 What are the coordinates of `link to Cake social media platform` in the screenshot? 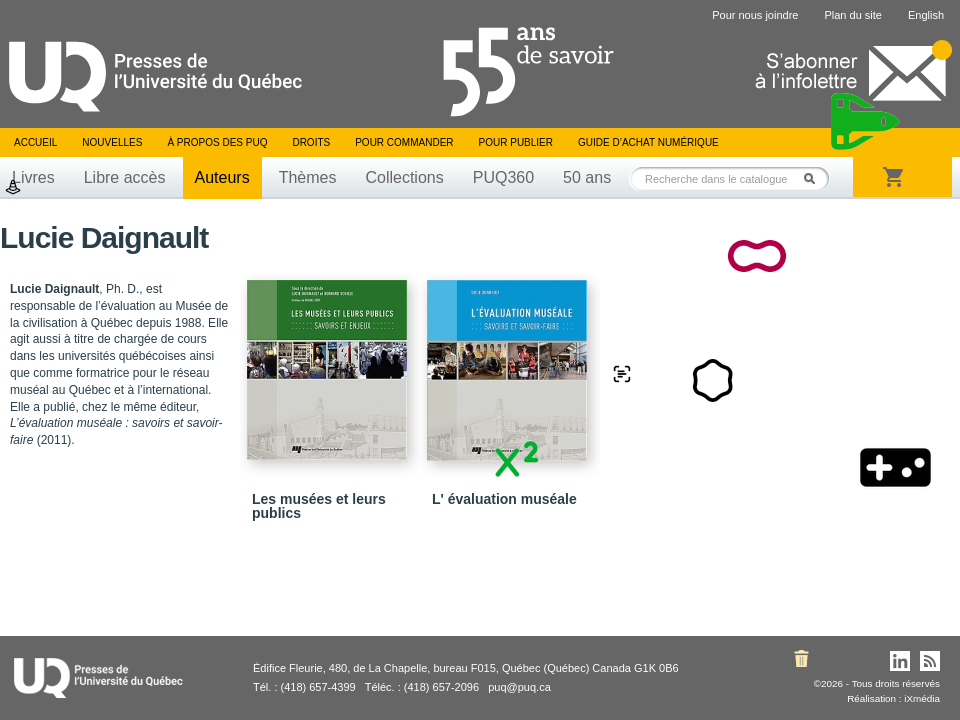 It's located at (712, 380).